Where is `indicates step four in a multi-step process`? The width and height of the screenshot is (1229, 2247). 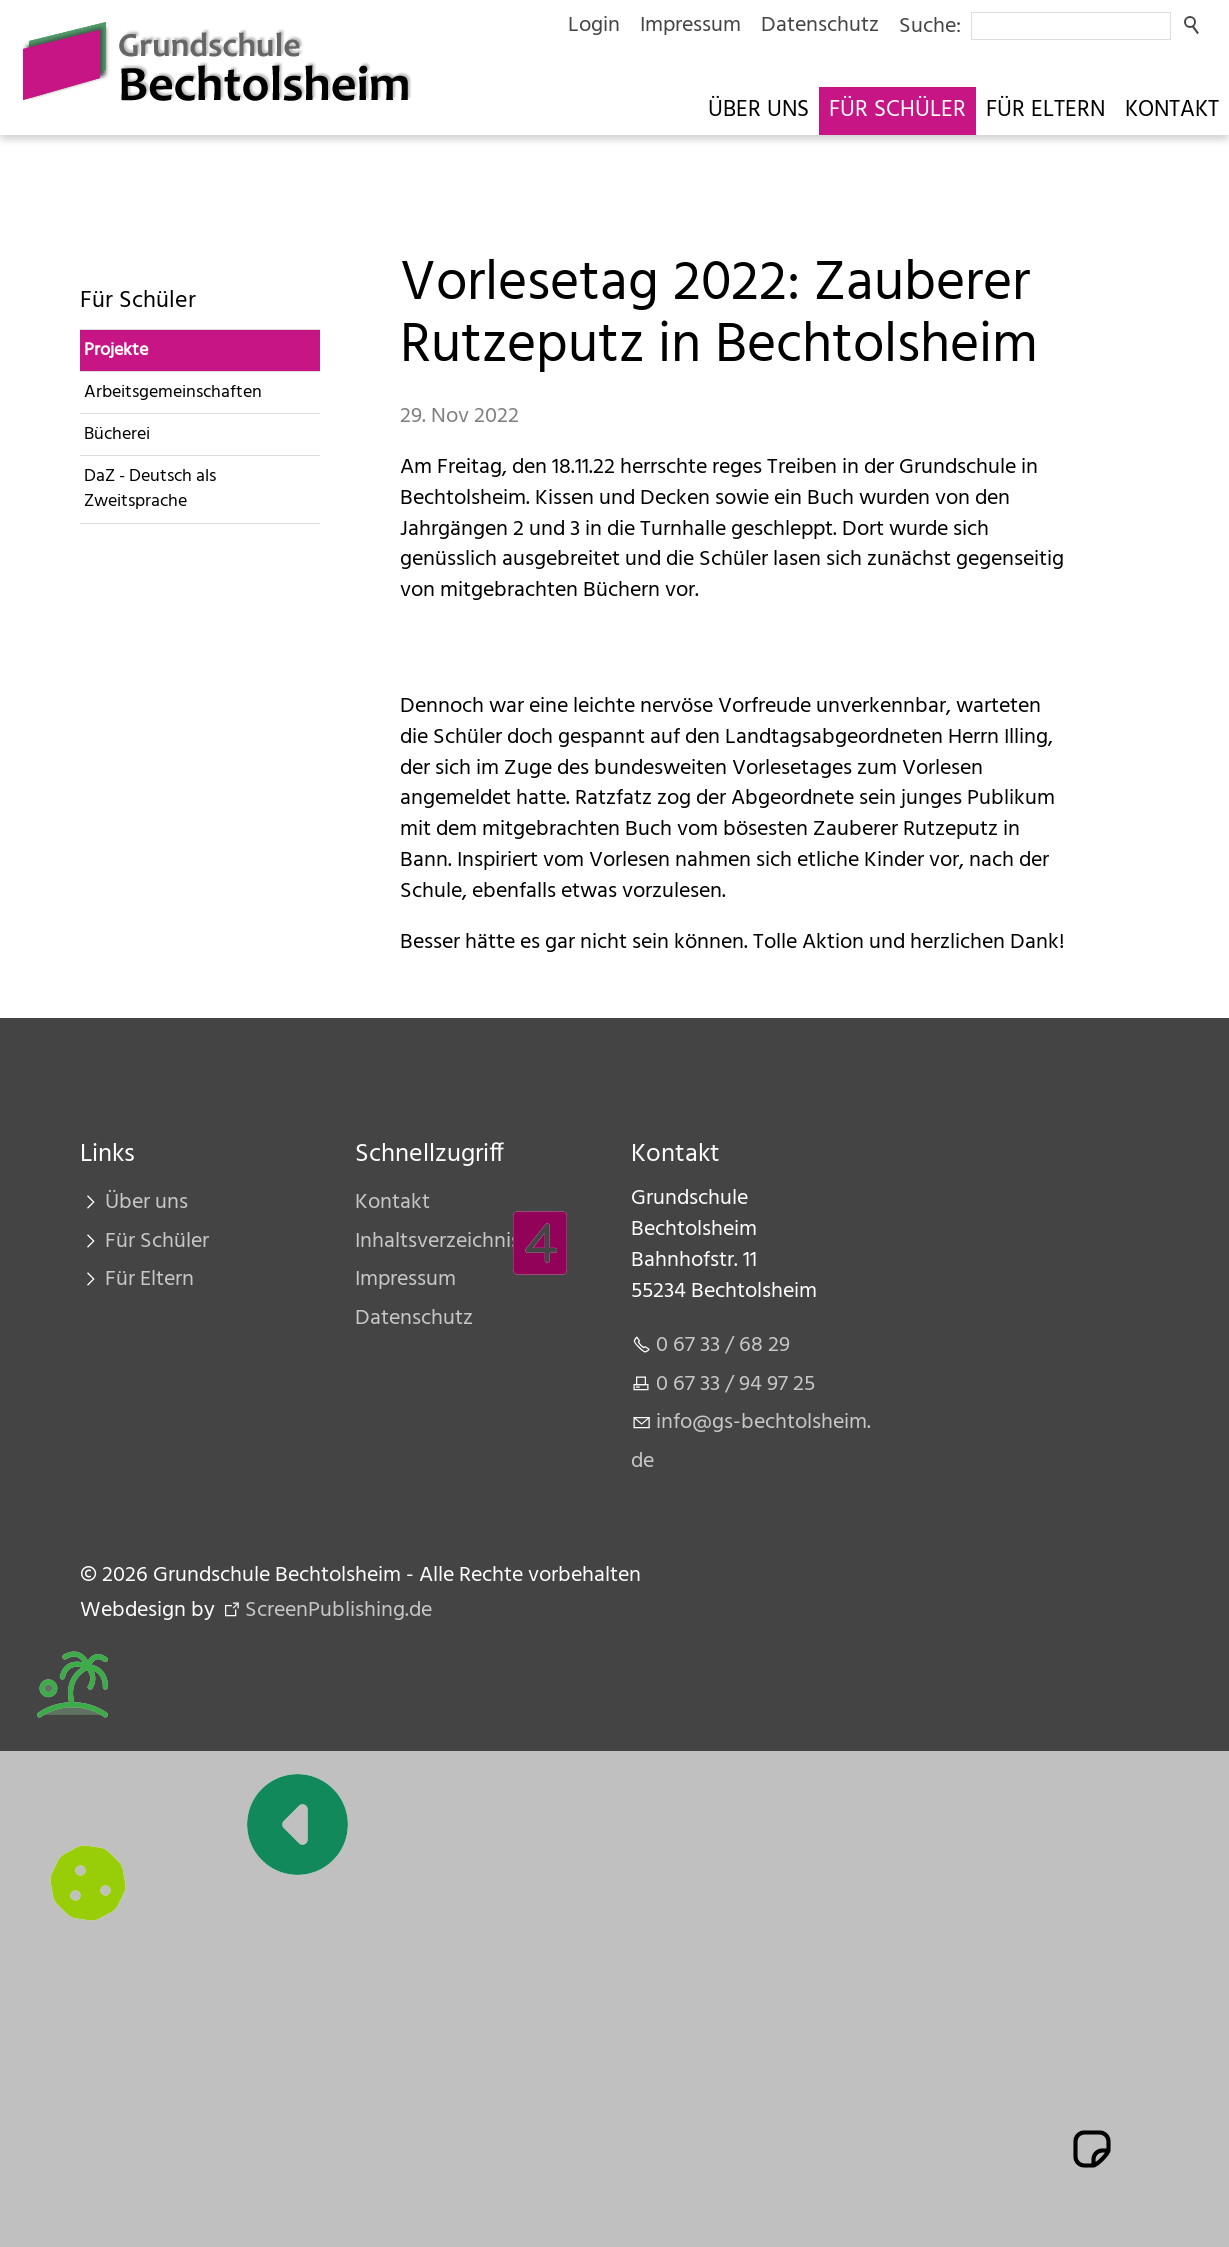 indicates step four in a multi-step process is located at coordinates (540, 1243).